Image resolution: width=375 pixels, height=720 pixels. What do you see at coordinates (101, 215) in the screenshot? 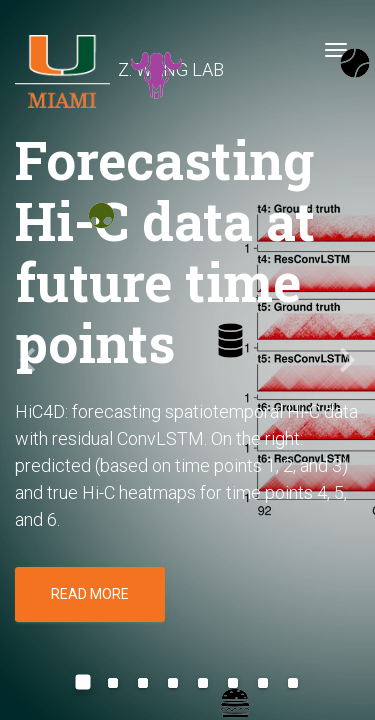
I see `select or summon a soul vessel item` at bounding box center [101, 215].